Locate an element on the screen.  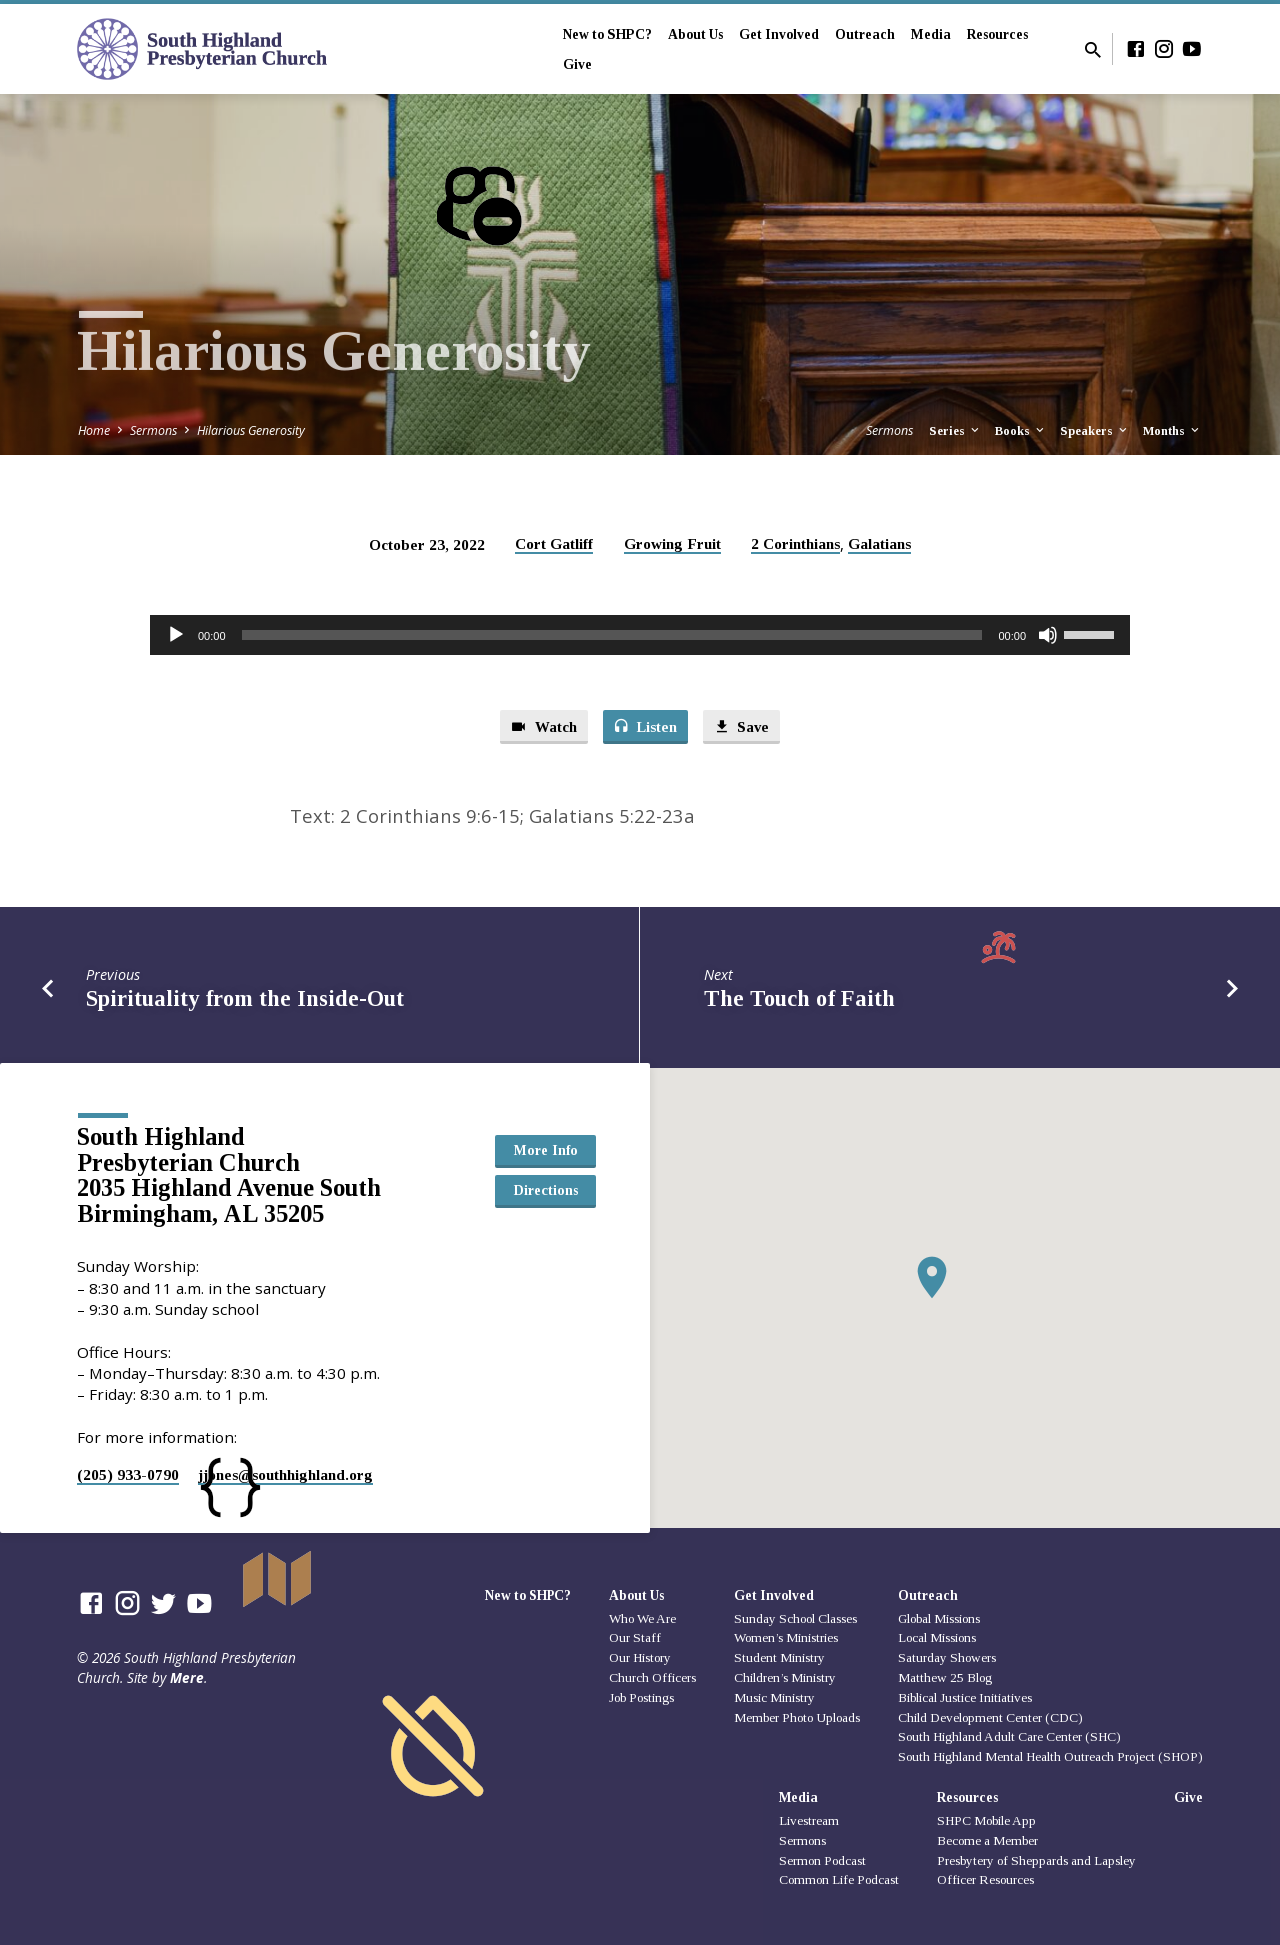
disable water or liquid-related features is located at coordinates (433, 1746).